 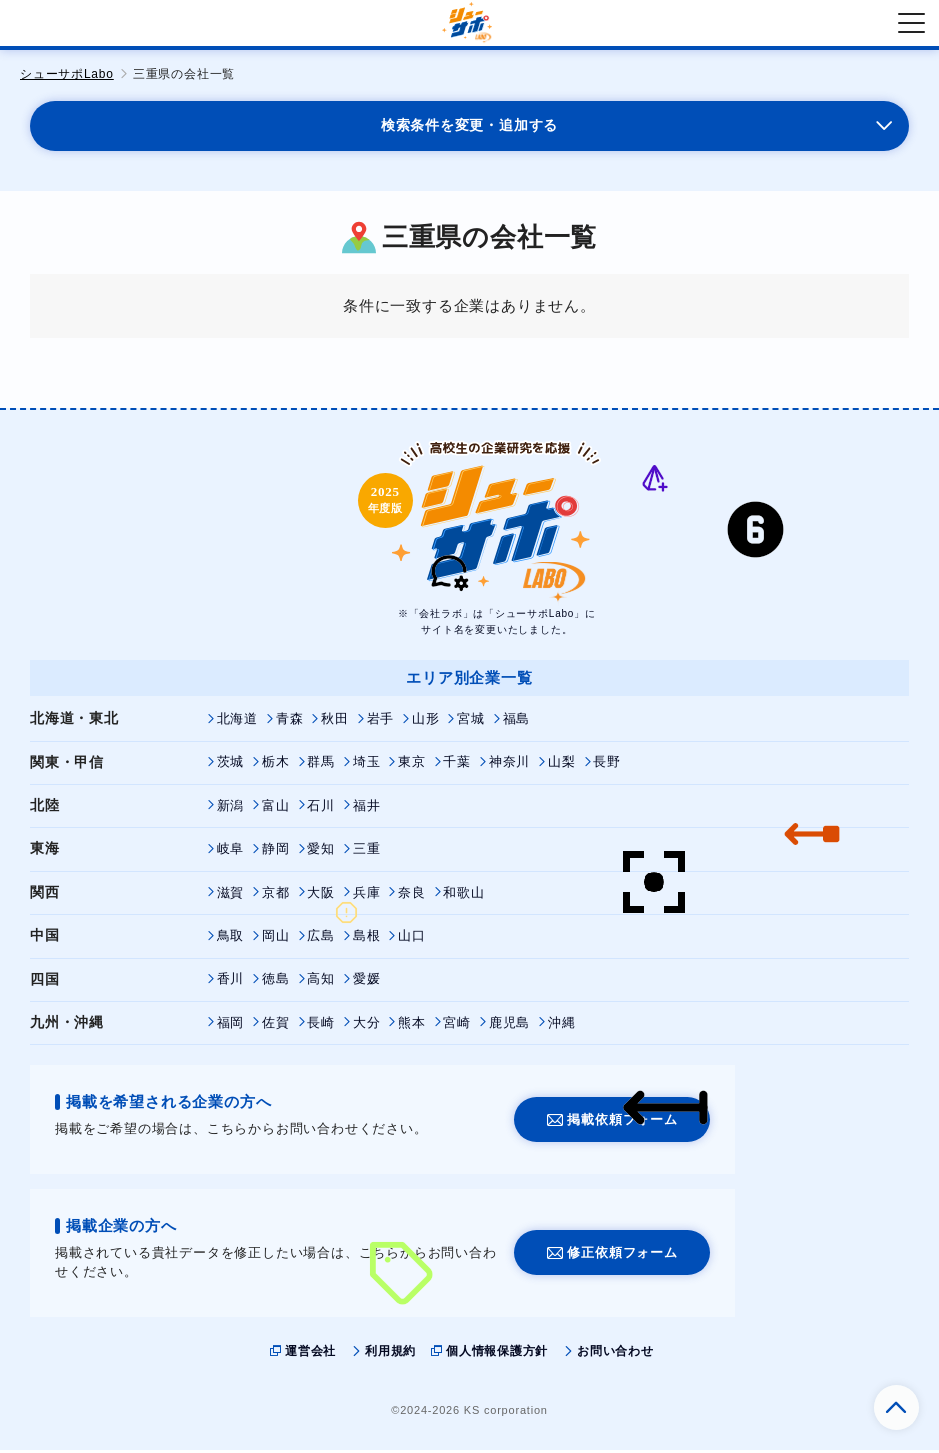 I want to click on indicates a critical error or warning, so click(x=346, y=912).